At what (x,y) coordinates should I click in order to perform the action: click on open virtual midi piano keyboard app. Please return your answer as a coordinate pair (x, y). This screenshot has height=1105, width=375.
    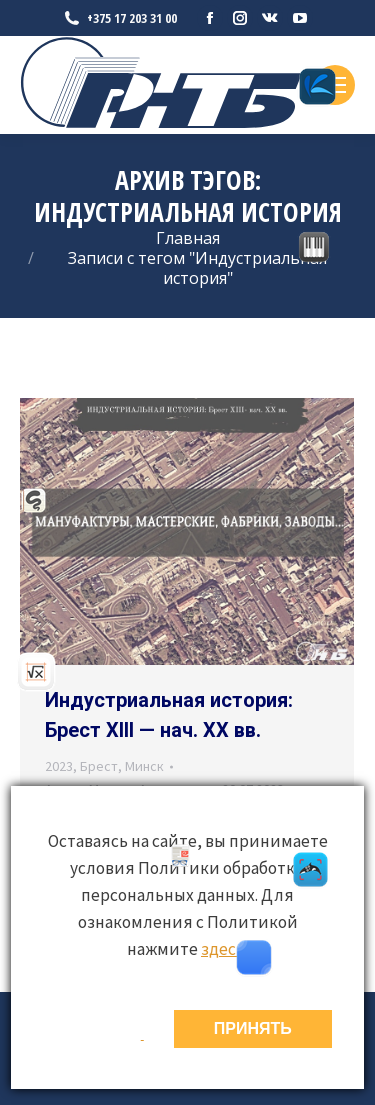
    Looking at the image, I should click on (314, 247).